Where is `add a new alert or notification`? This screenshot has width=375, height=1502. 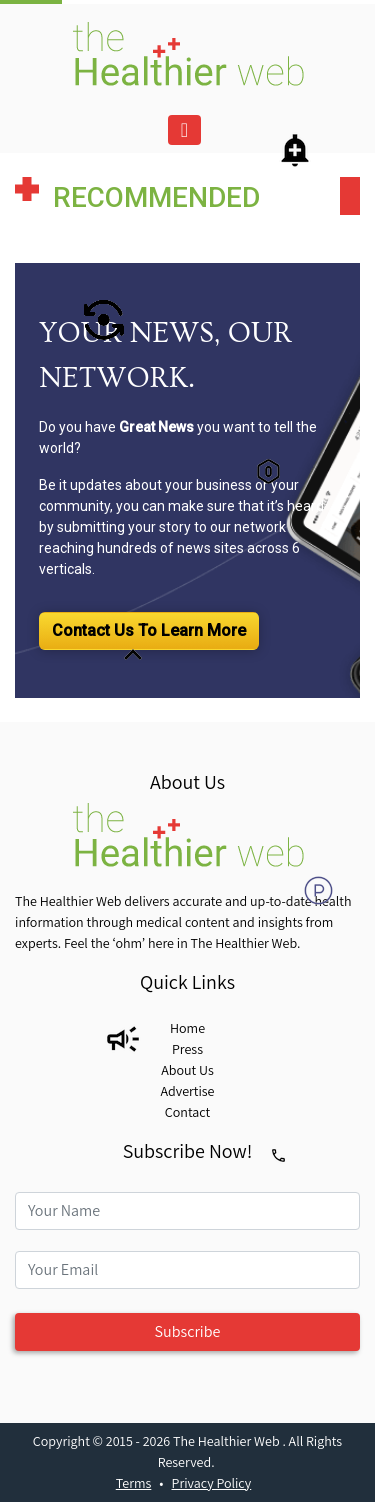
add a new alert or notification is located at coordinates (295, 150).